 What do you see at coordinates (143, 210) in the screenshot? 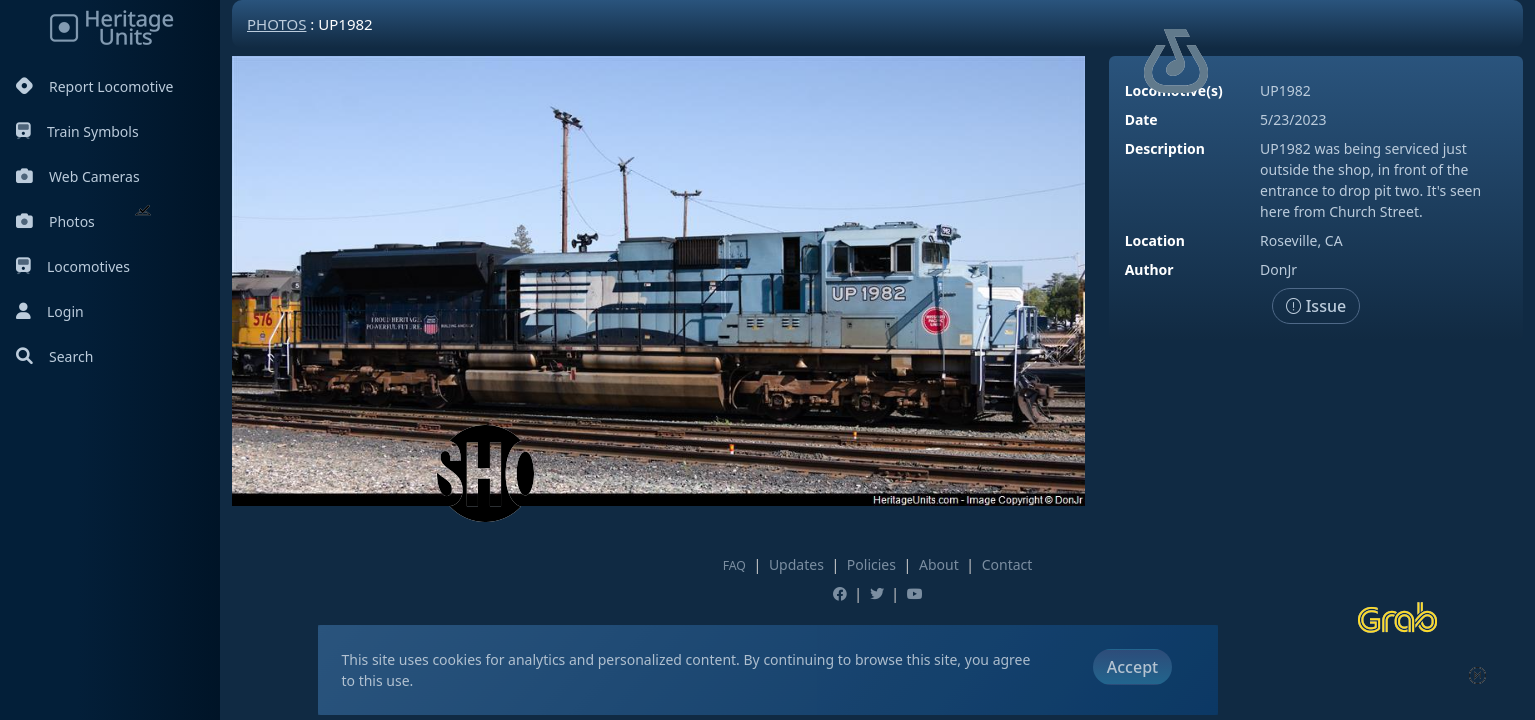
I see `testcafe automated testing framework logo` at bounding box center [143, 210].